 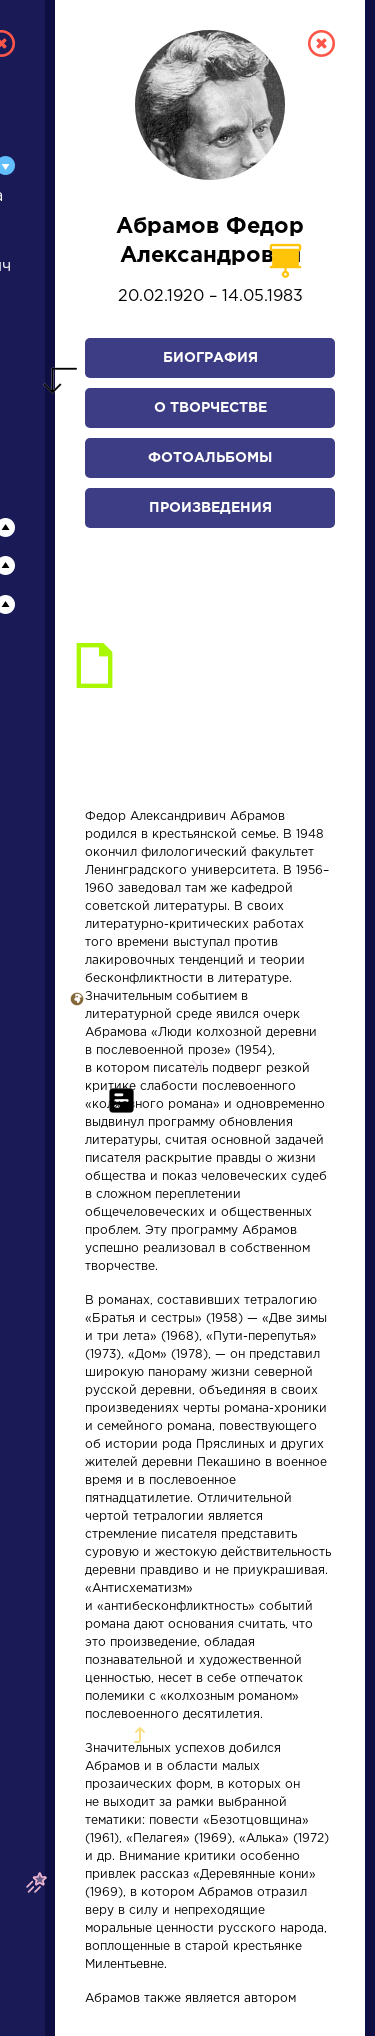 I want to click on start a presentation, so click(x=285, y=258).